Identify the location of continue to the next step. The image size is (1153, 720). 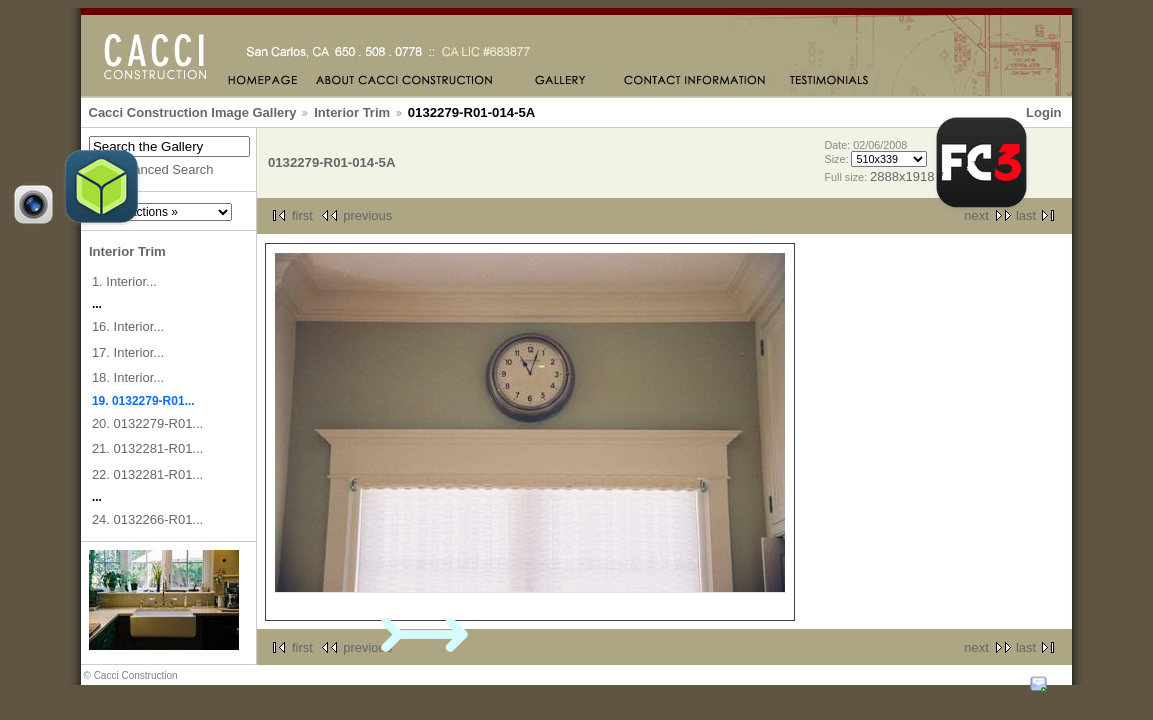
(424, 634).